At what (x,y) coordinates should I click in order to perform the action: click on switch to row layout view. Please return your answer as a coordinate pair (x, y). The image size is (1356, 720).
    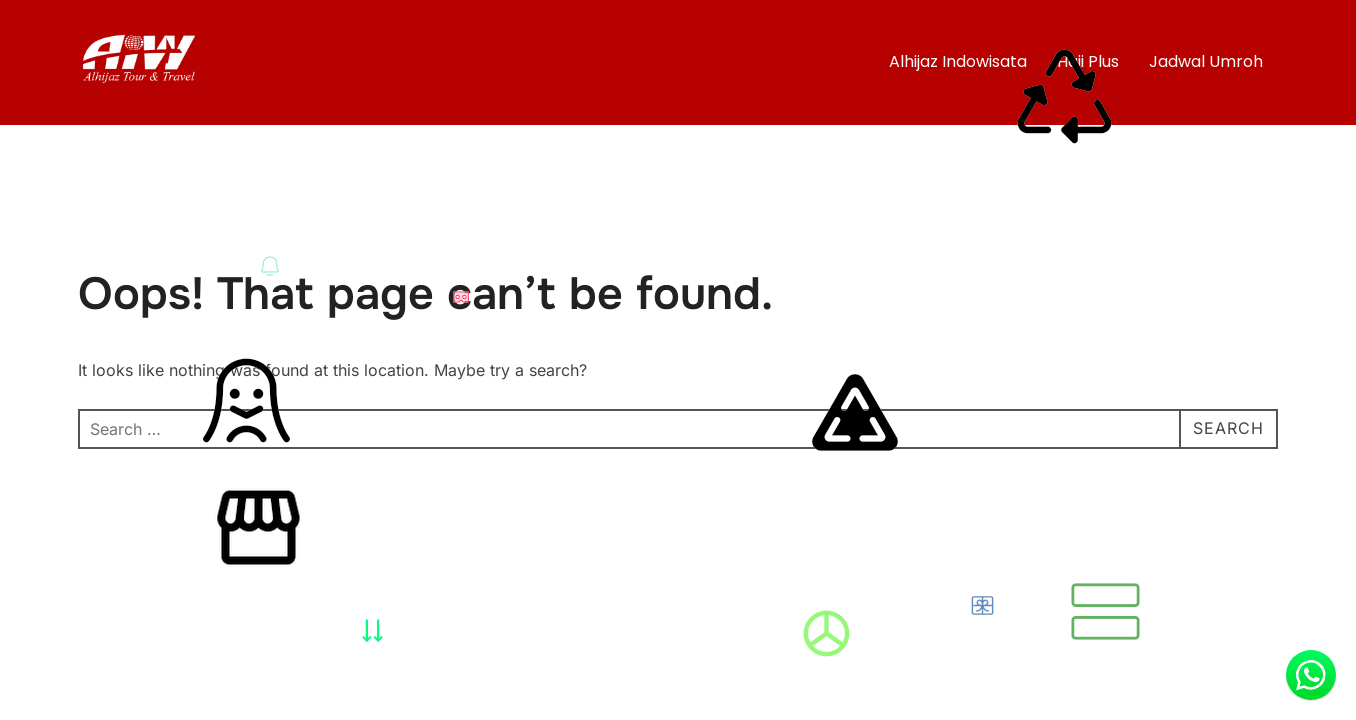
    Looking at the image, I should click on (1105, 611).